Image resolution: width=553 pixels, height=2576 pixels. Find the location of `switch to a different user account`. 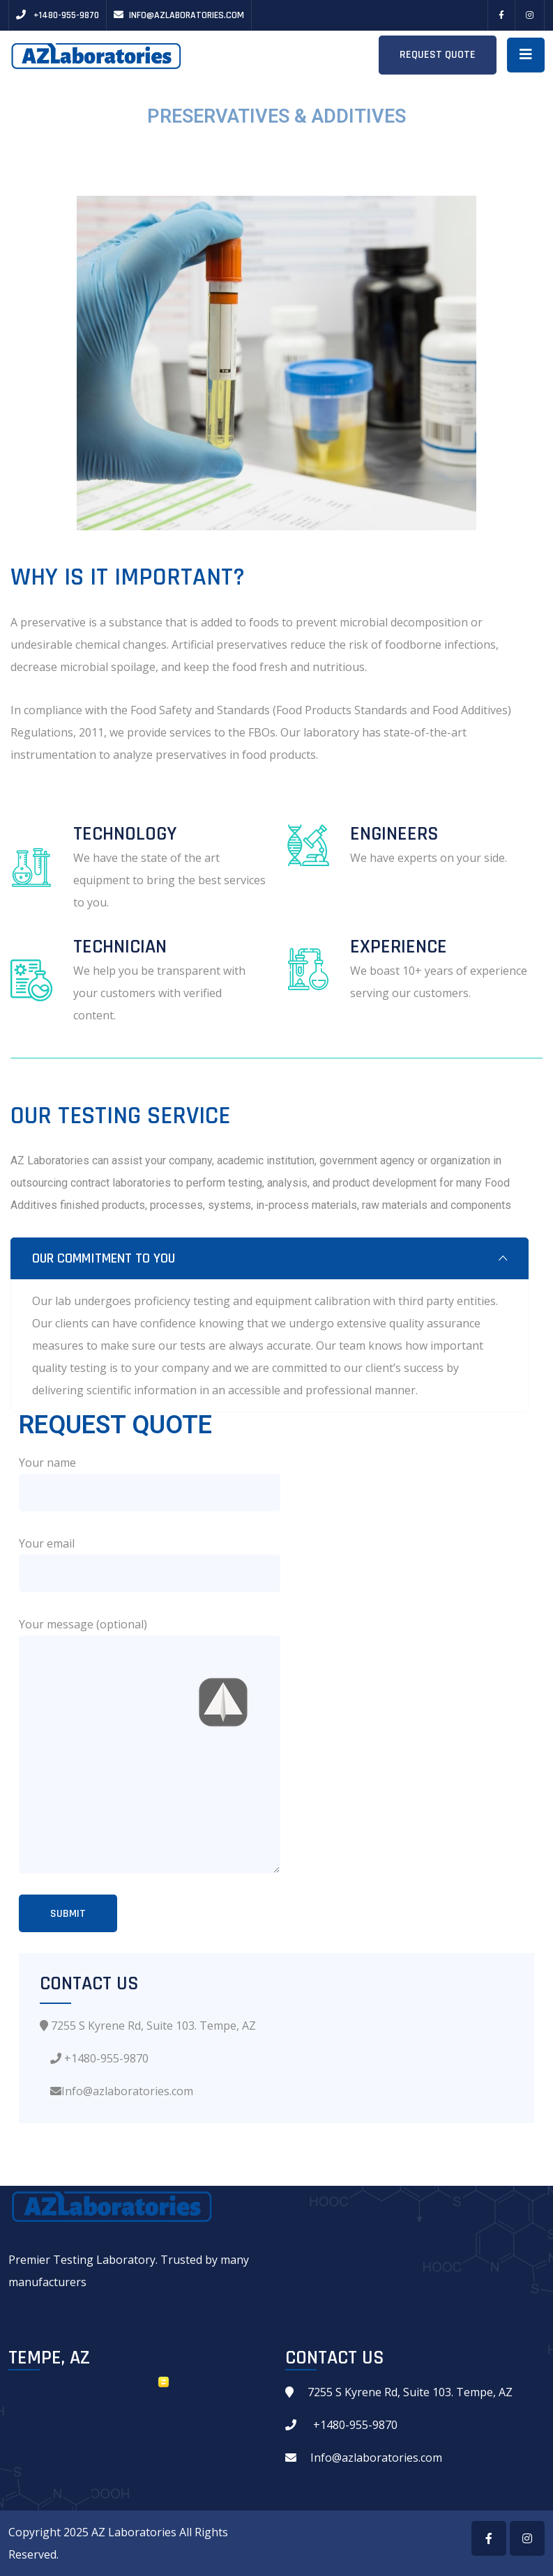

switch to a different user account is located at coordinates (163, 2382).